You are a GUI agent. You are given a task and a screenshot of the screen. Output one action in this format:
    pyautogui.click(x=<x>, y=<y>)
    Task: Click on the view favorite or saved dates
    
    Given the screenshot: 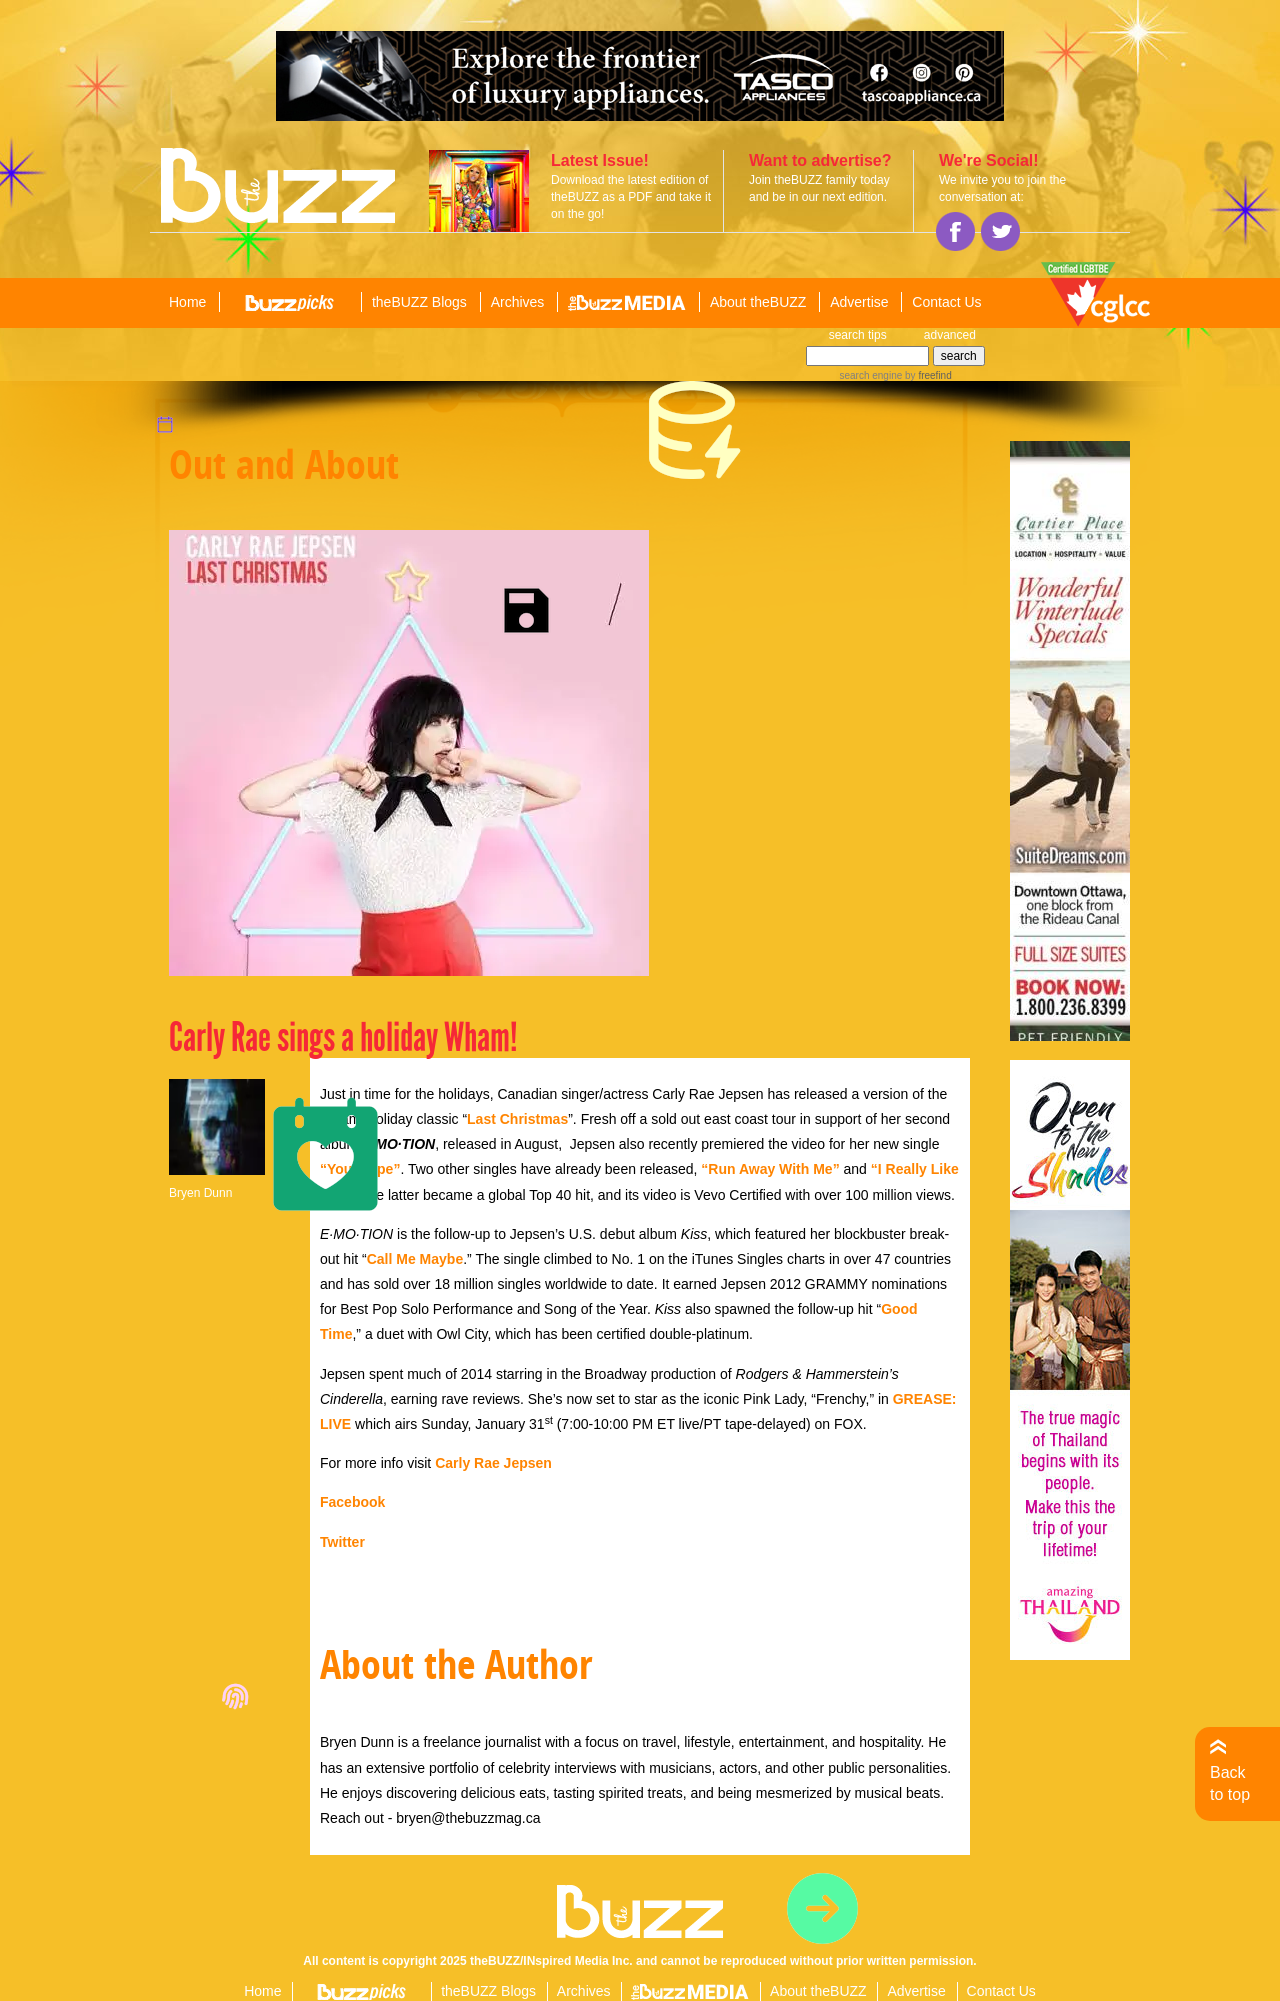 What is the action you would take?
    pyautogui.click(x=325, y=1158)
    